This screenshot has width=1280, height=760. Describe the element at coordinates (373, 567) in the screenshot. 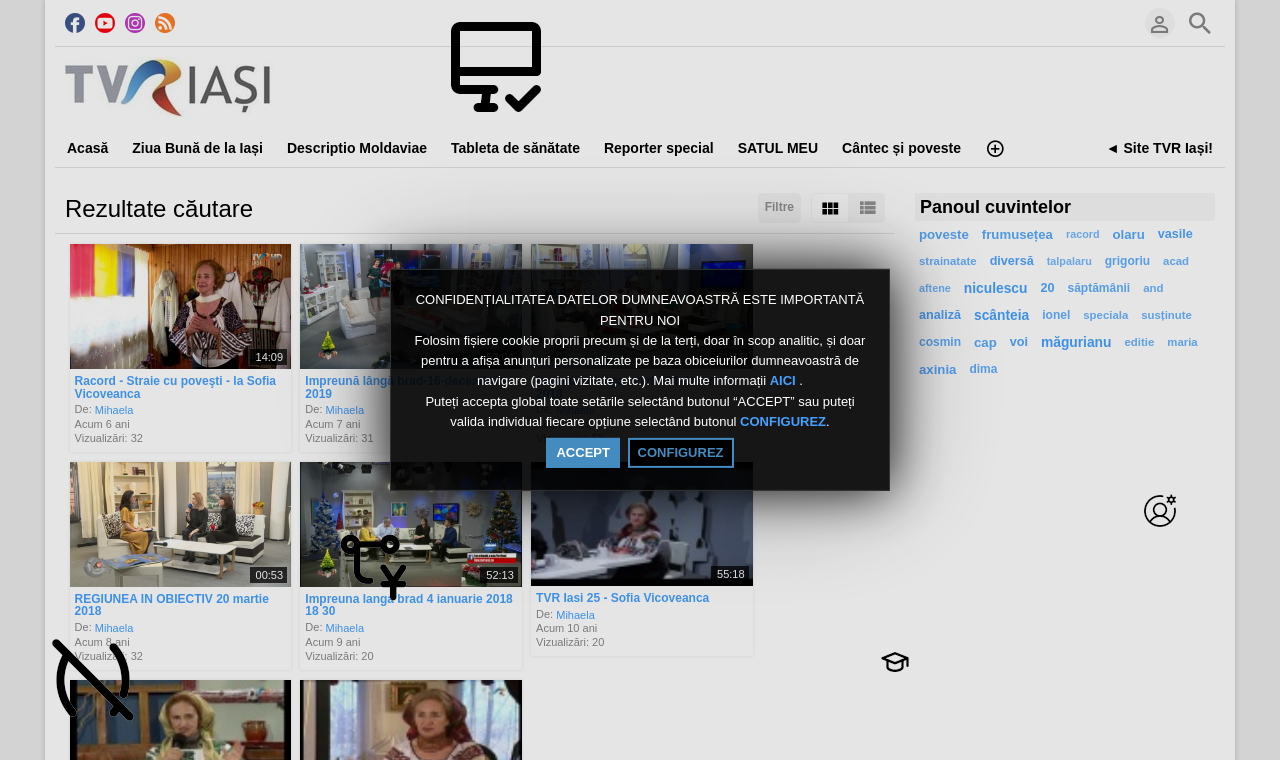

I see `transfer funds in yuan currency` at that location.